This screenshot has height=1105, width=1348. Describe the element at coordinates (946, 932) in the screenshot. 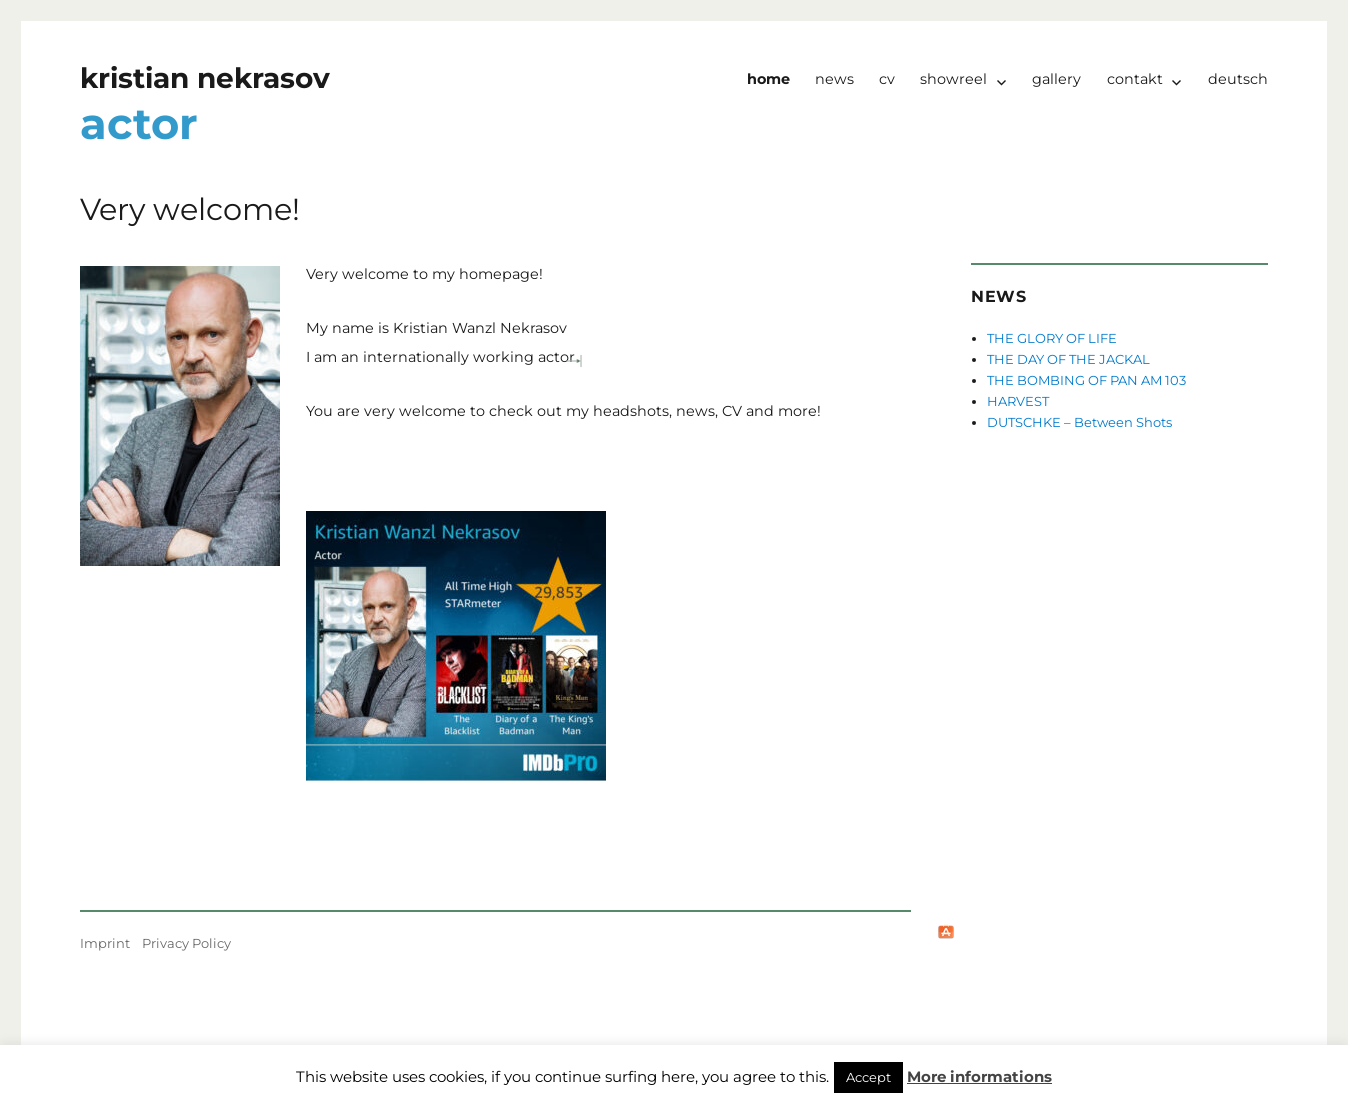

I see `open the Ubuntu Software Center` at that location.